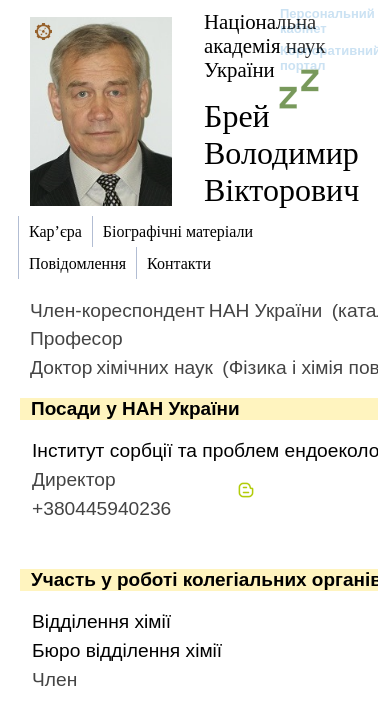 This screenshot has width=378, height=723. What do you see at coordinates (246, 490) in the screenshot?
I see `open Blogger app` at bounding box center [246, 490].